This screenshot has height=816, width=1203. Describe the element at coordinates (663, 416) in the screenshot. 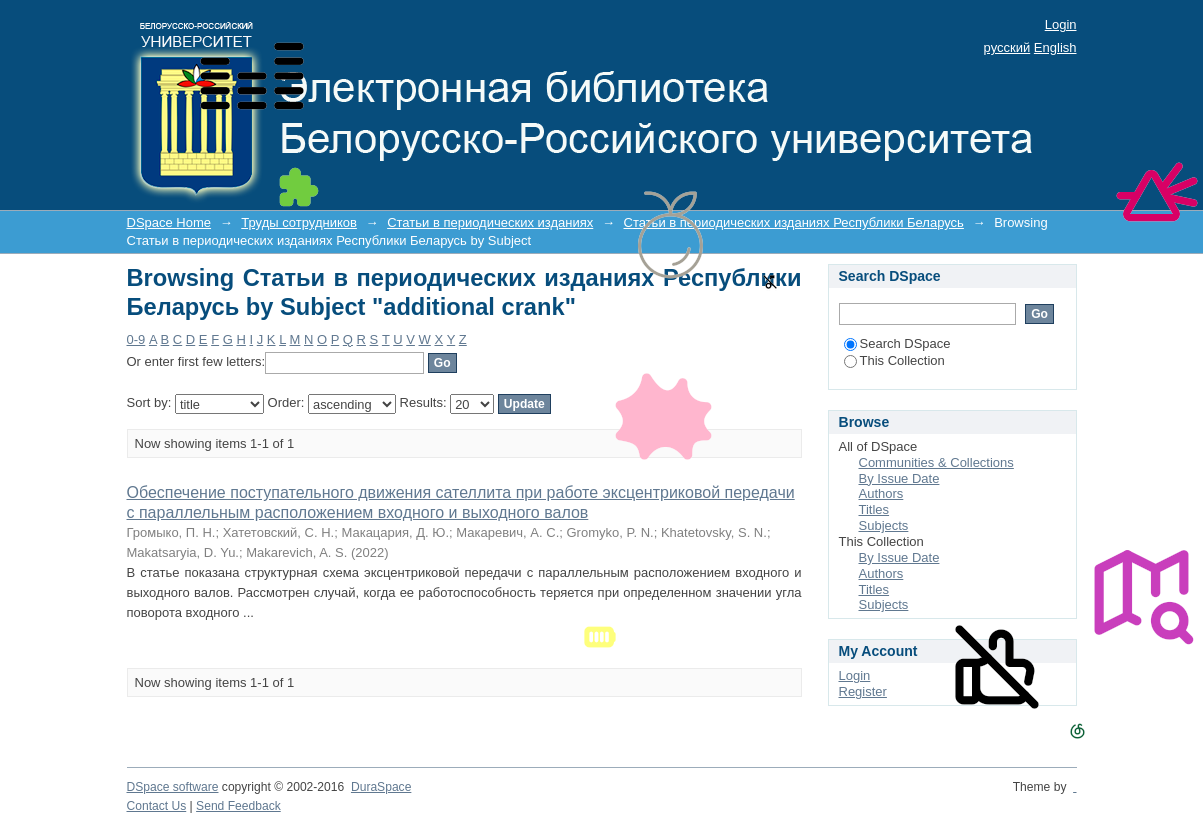

I see `indicates an explosion or impact event` at that location.